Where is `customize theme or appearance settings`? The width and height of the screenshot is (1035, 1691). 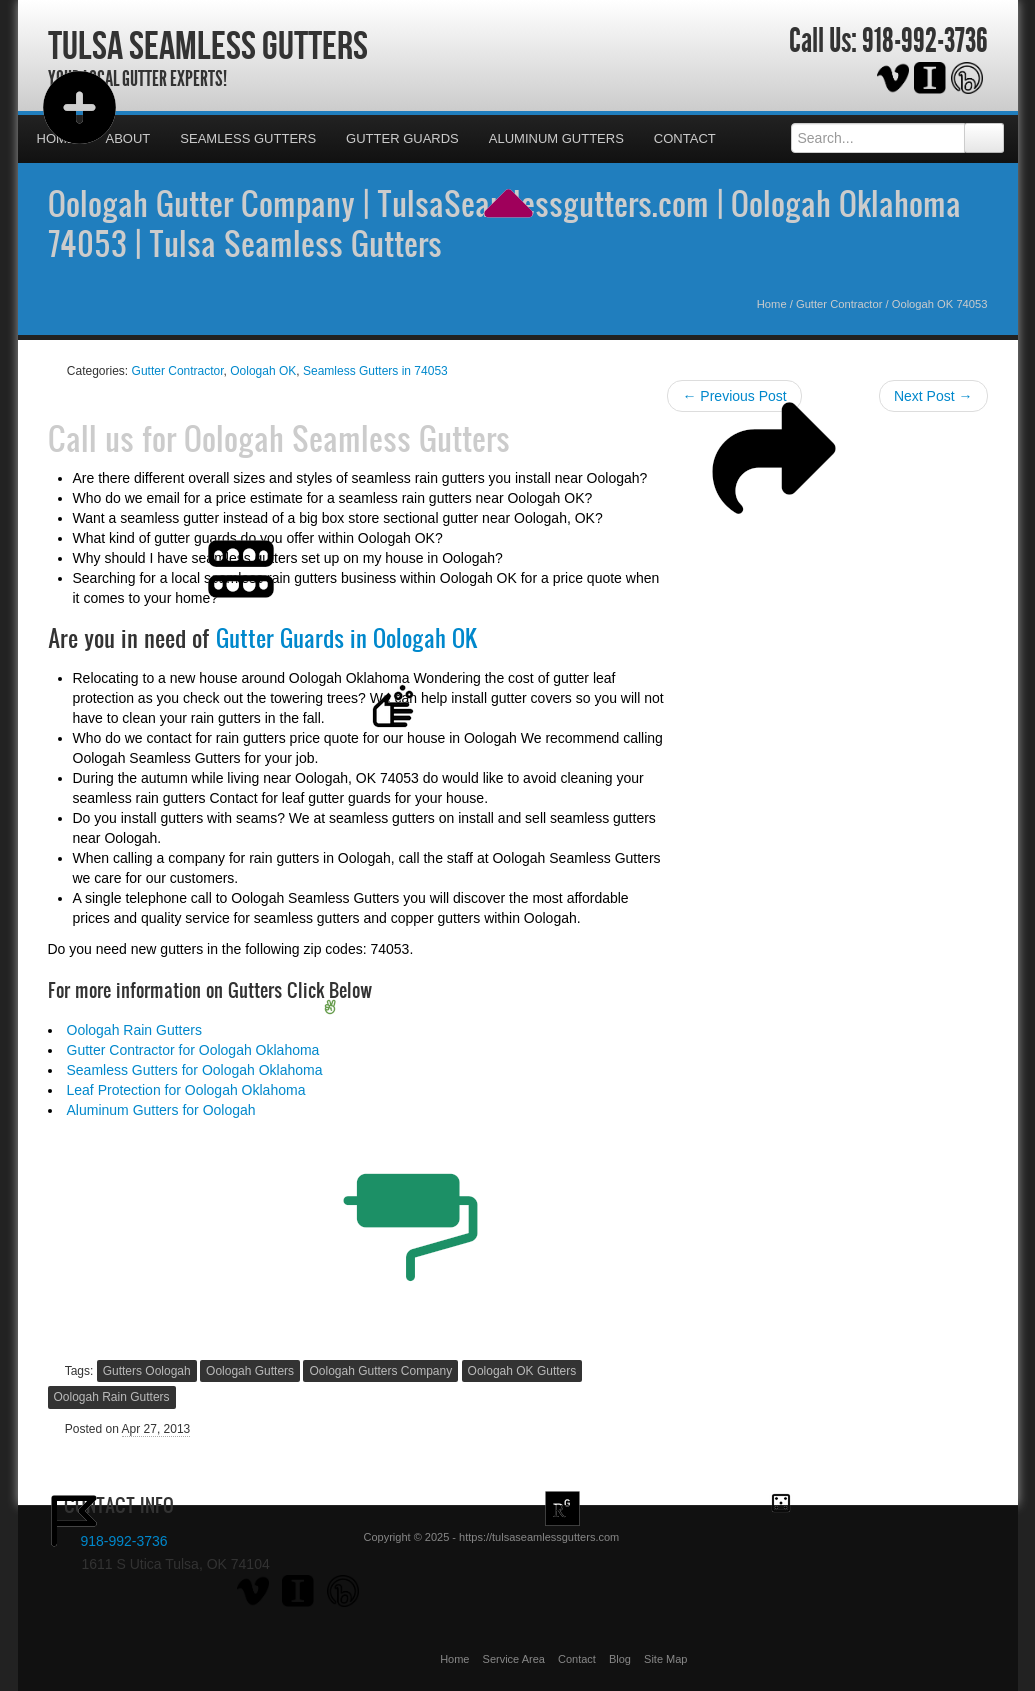
customize theme or appearance settings is located at coordinates (410, 1218).